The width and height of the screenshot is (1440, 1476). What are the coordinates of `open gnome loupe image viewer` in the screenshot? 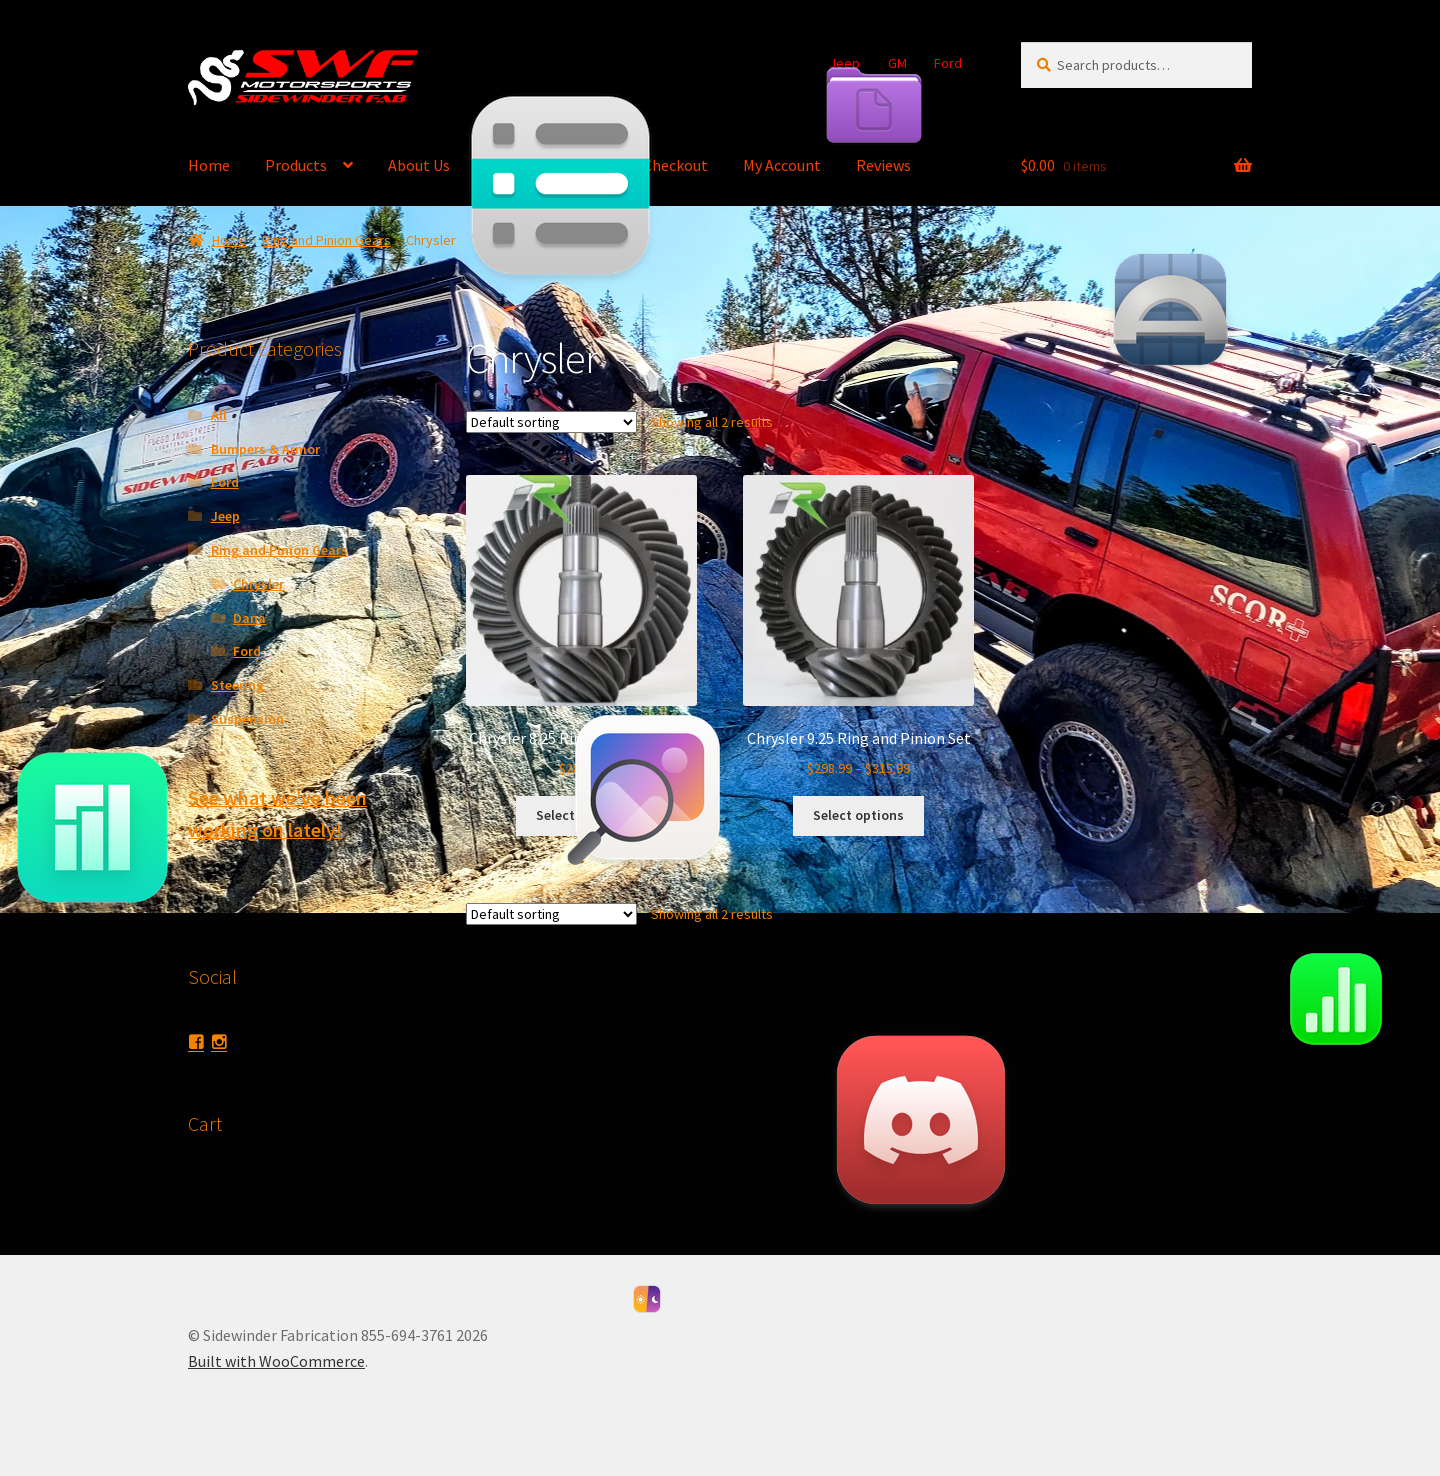 It's located at (647, 787).